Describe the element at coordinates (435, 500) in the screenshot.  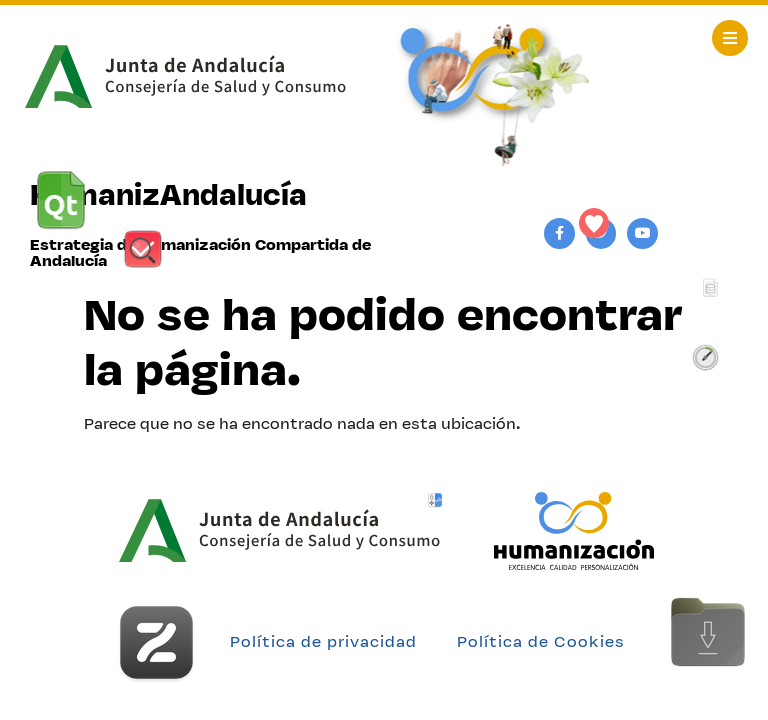
I see `open the character map application` at that location.